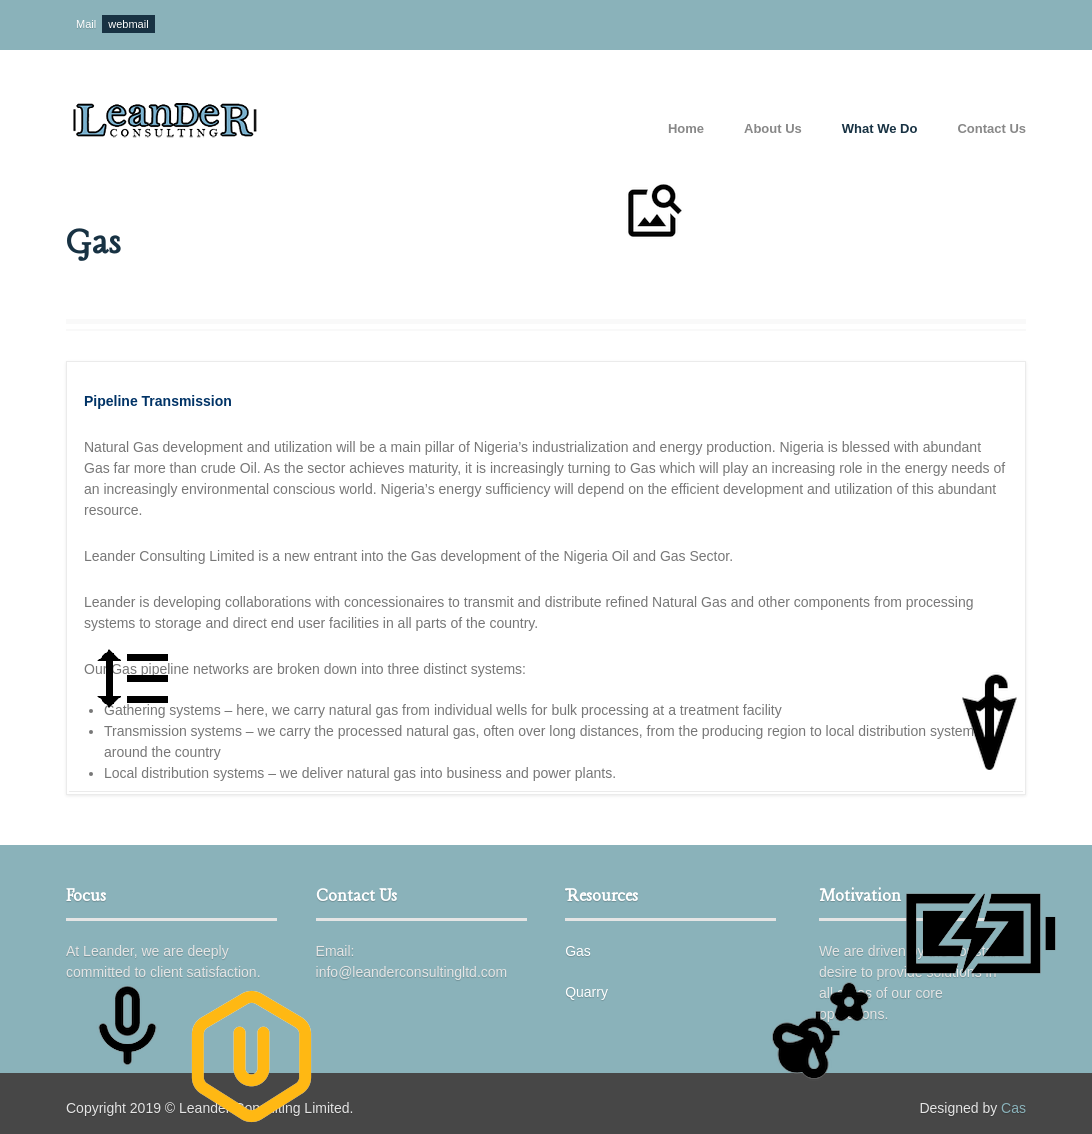 Image resolution: width=1092 pixels, height=1134 pixels. I want to click on tap to start voice recording, so click(127, 1027).